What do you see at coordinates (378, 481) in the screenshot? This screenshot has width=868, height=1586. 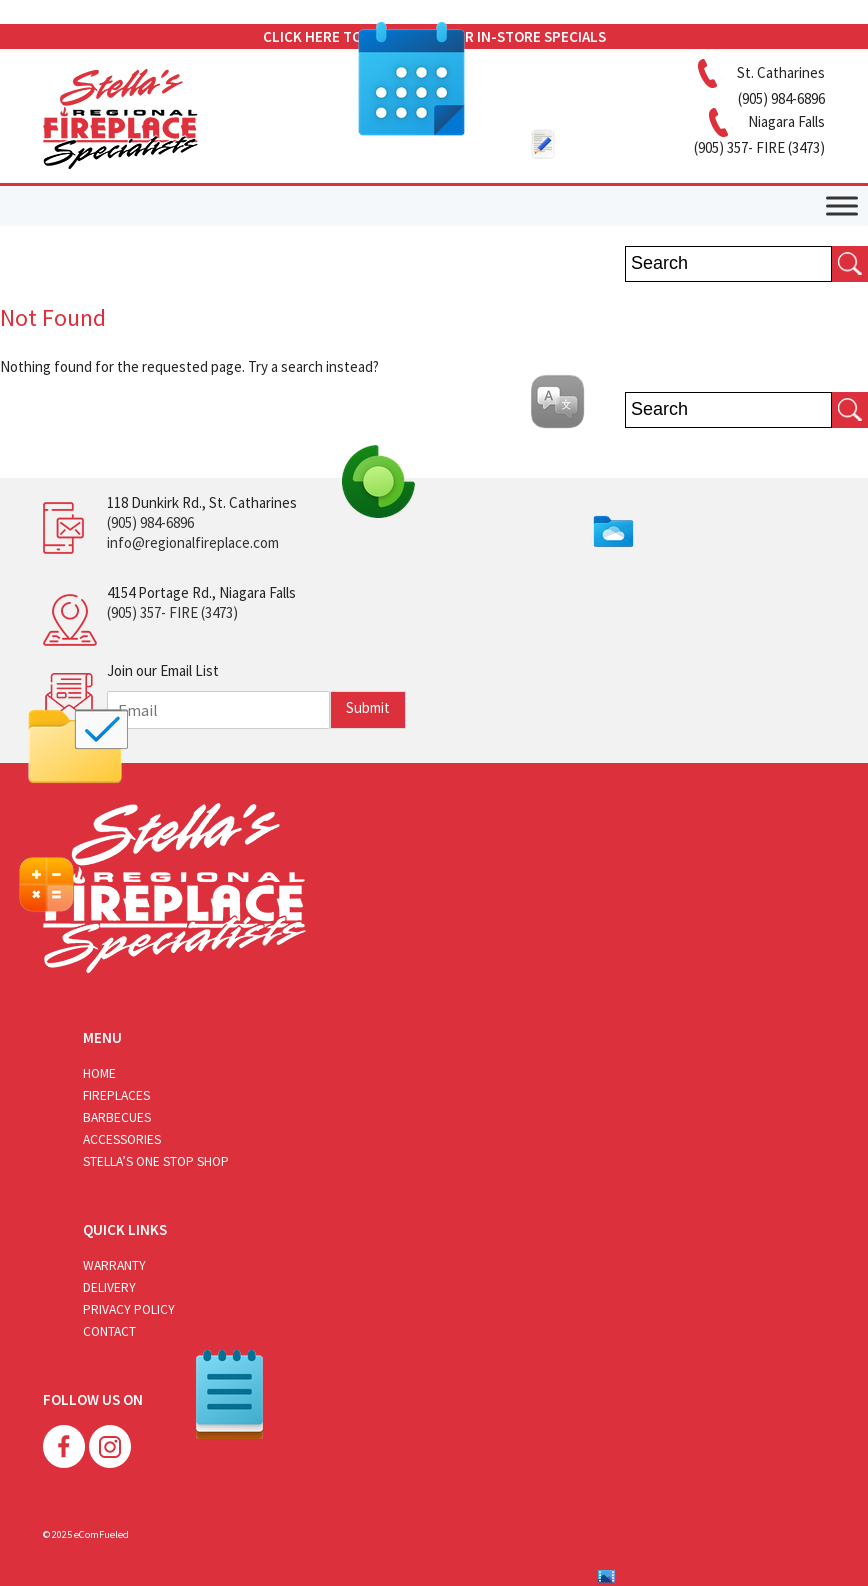 I see `open insights app` at bounding box center [378, 481].